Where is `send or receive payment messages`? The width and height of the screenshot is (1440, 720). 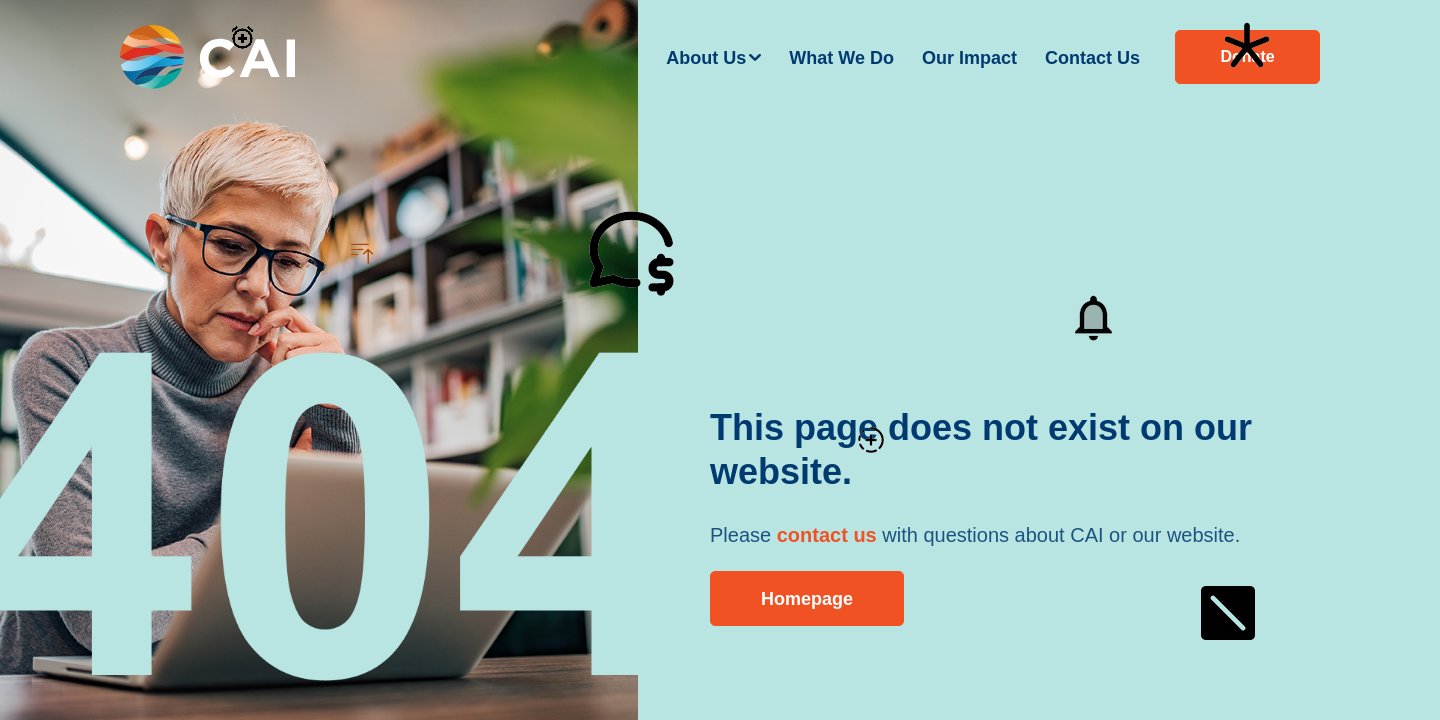 send or receive payment messages is located at coordinates (631, 249).